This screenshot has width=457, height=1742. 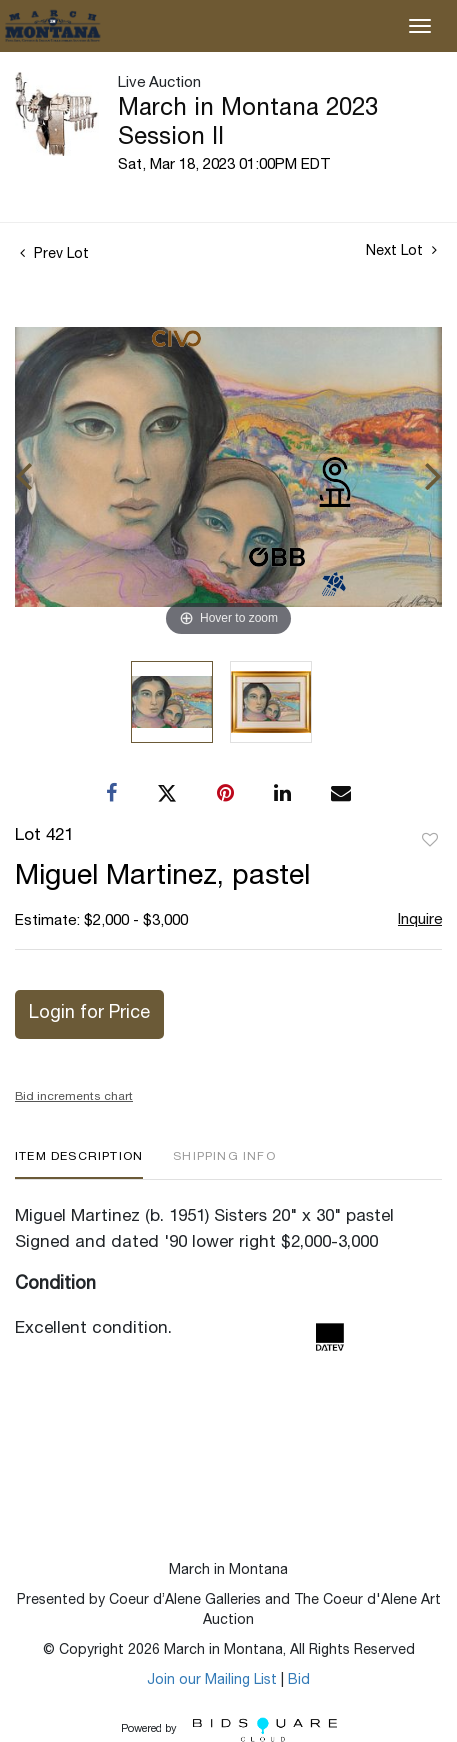 I want to click on simple icons brand logo, so click(x=335, y=482).